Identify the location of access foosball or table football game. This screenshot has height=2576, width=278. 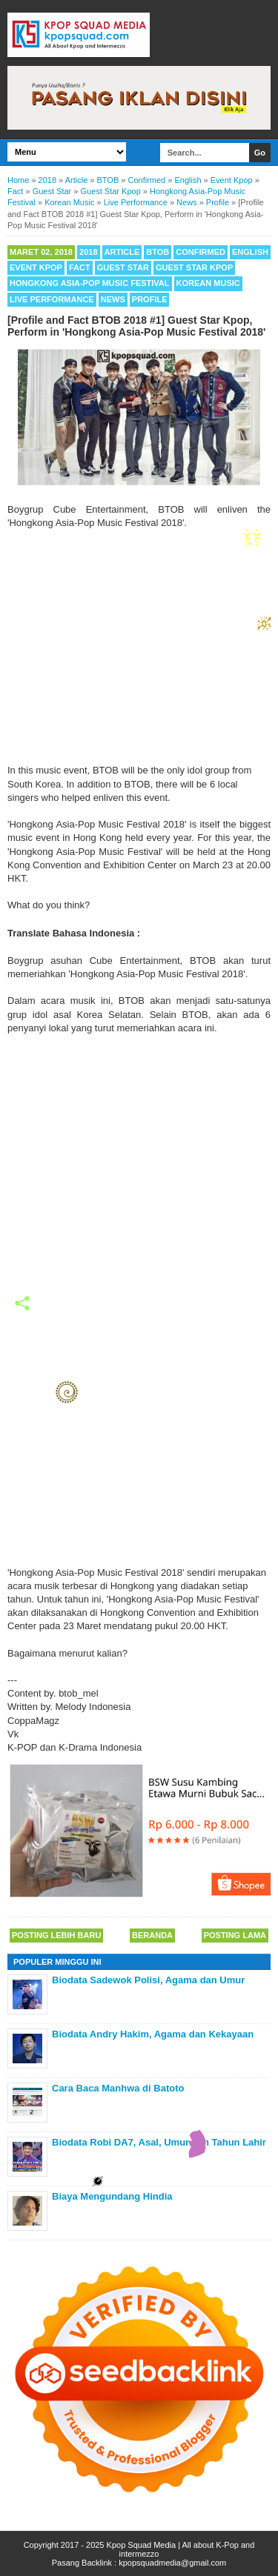
(252, 537).